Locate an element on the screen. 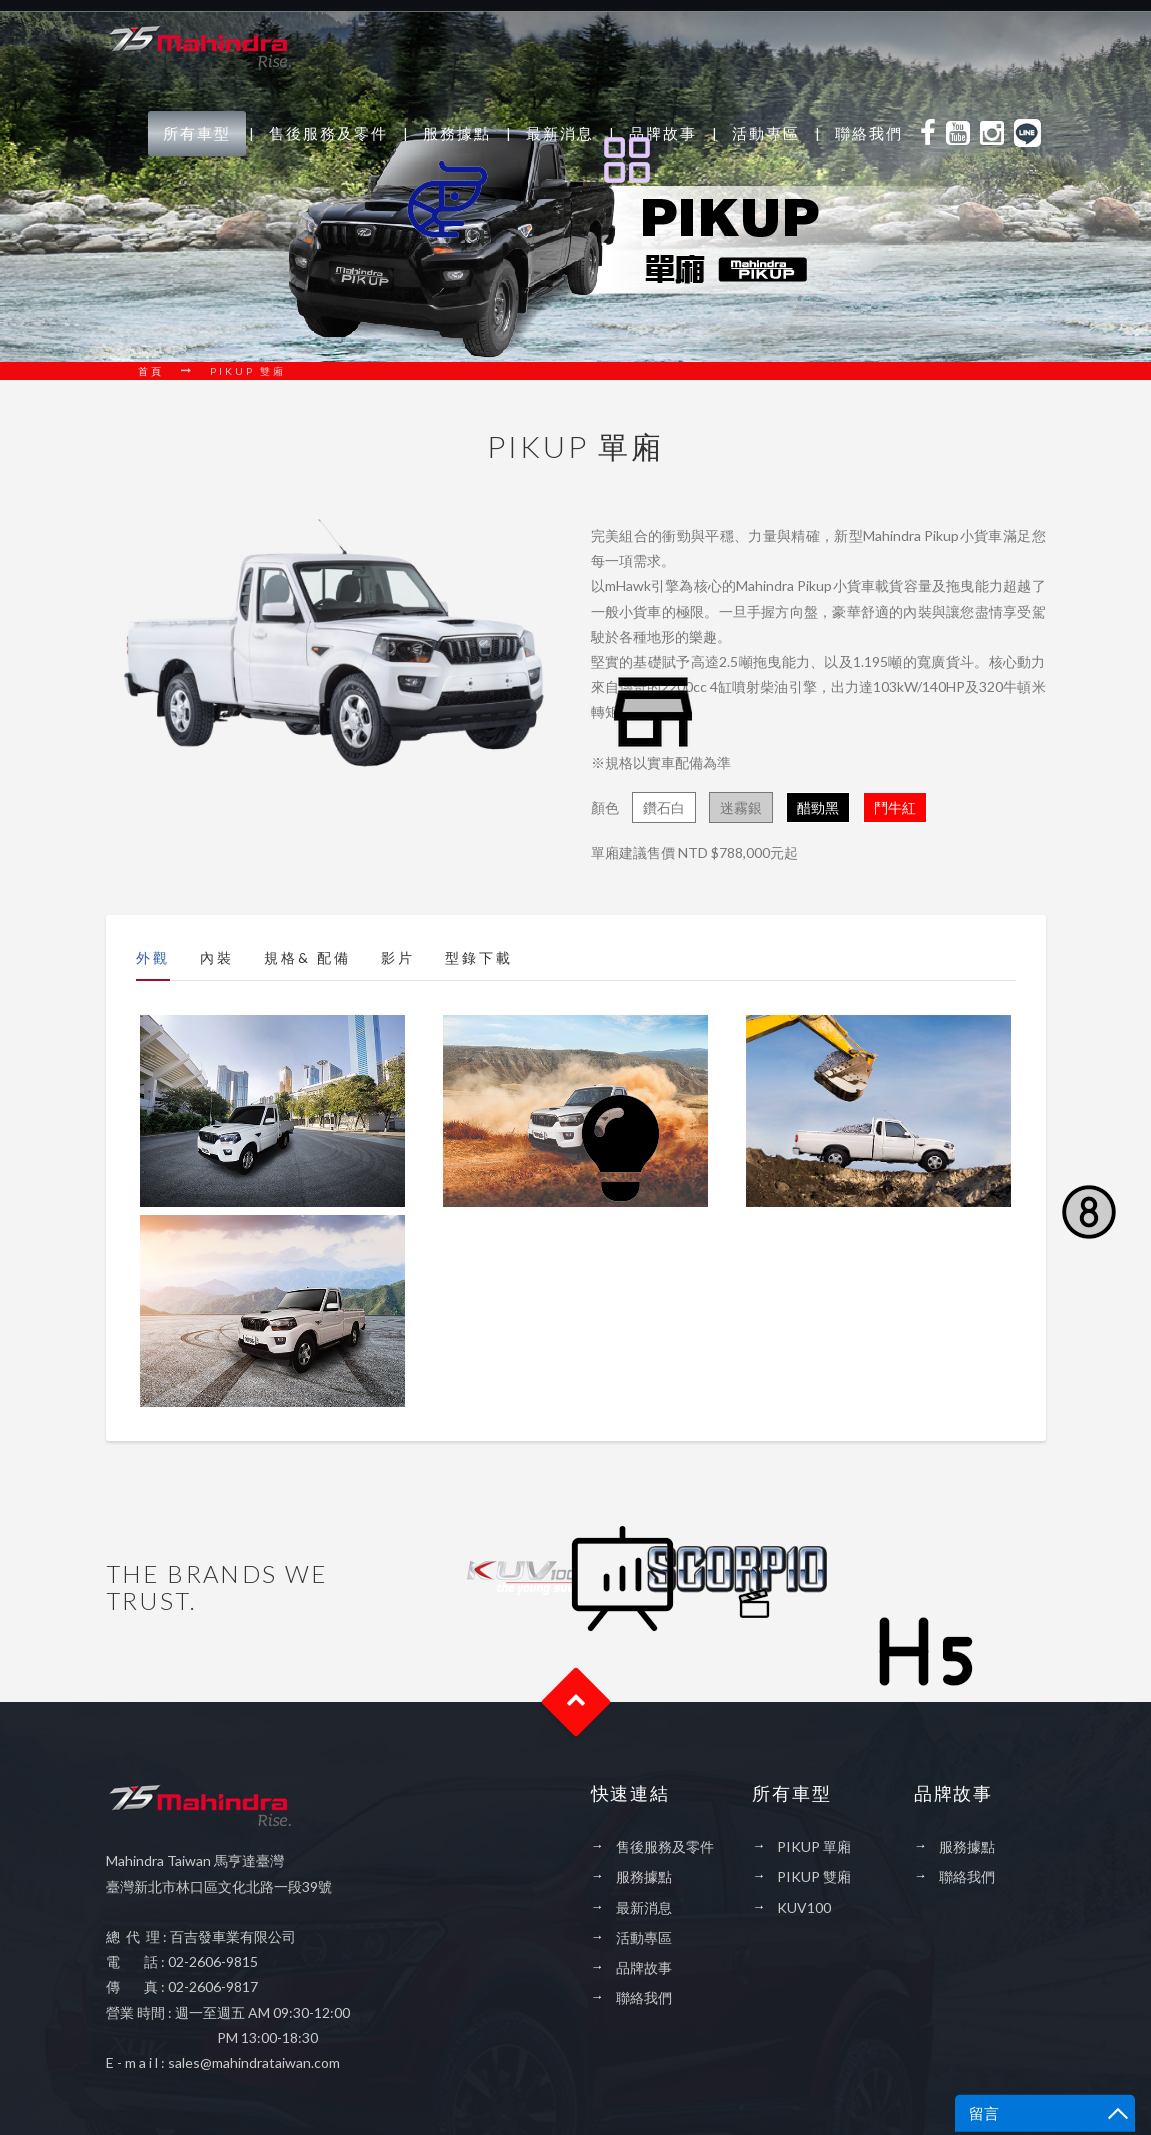  access tips or helpful suggestions is located at coordinates (620, 1146).